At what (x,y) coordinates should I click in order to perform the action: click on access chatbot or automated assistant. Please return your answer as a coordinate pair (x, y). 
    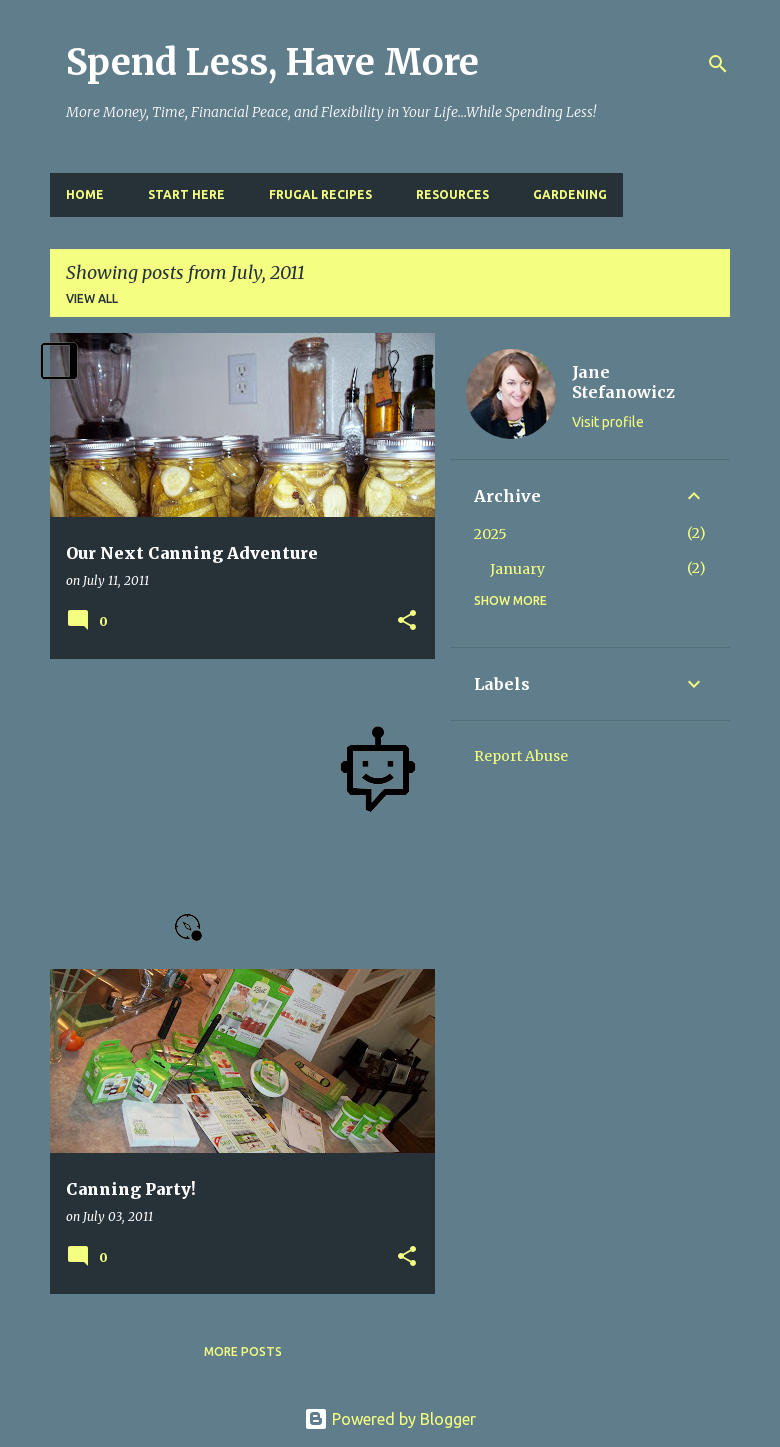
    Looking at the image, I should click on (378, 770).